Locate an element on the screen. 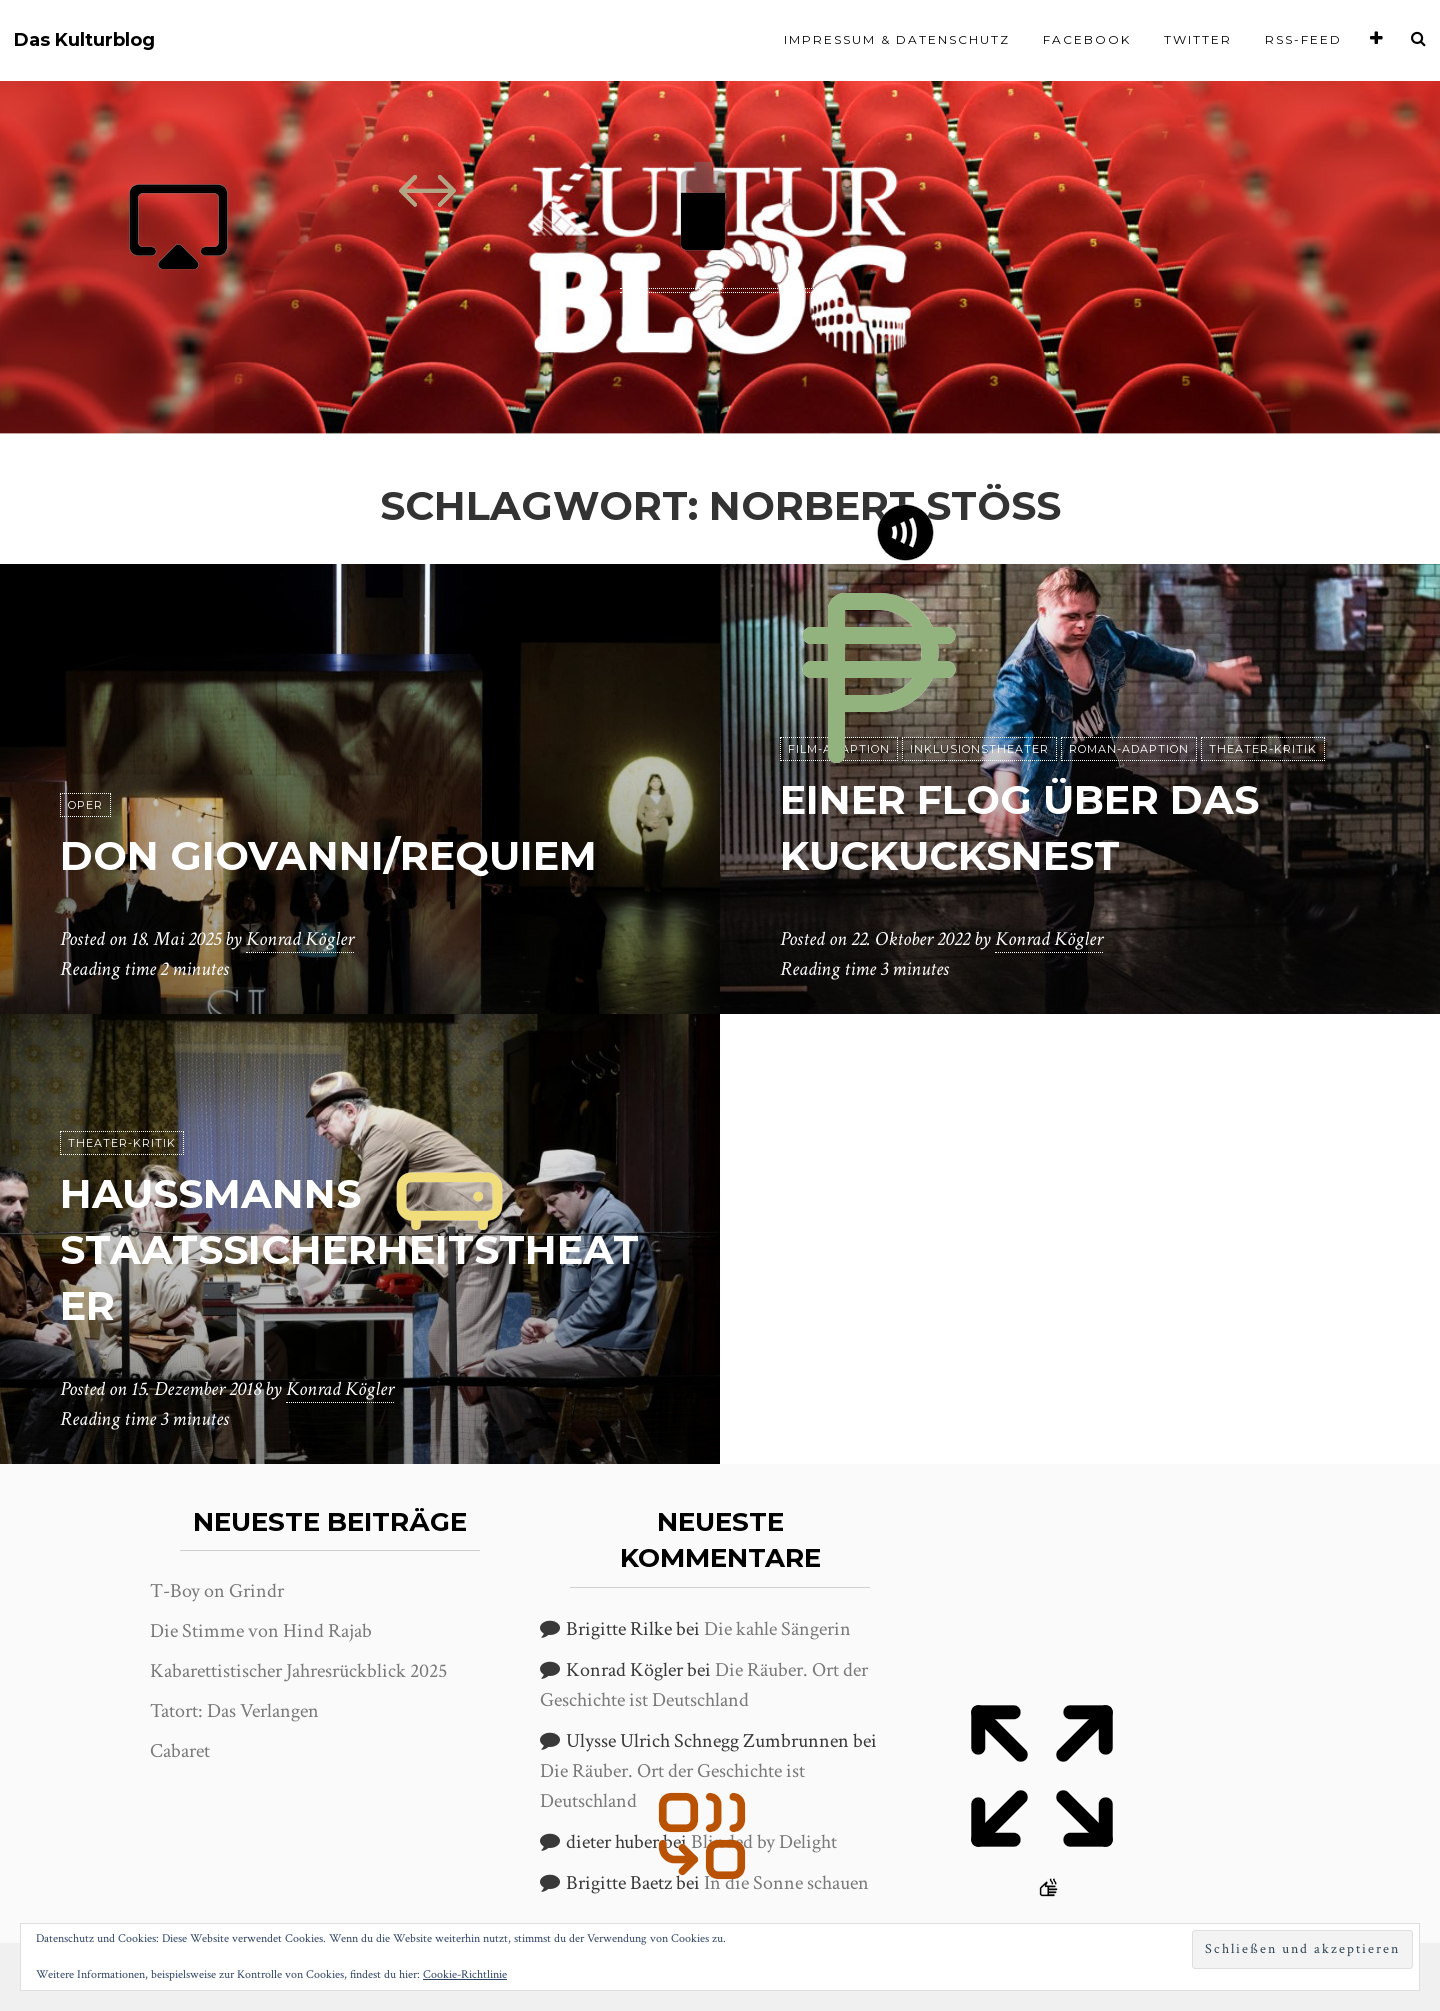 The image size is (1440, 2011). indicates battery level at approximately 80% is located at coordinates (703, 206).